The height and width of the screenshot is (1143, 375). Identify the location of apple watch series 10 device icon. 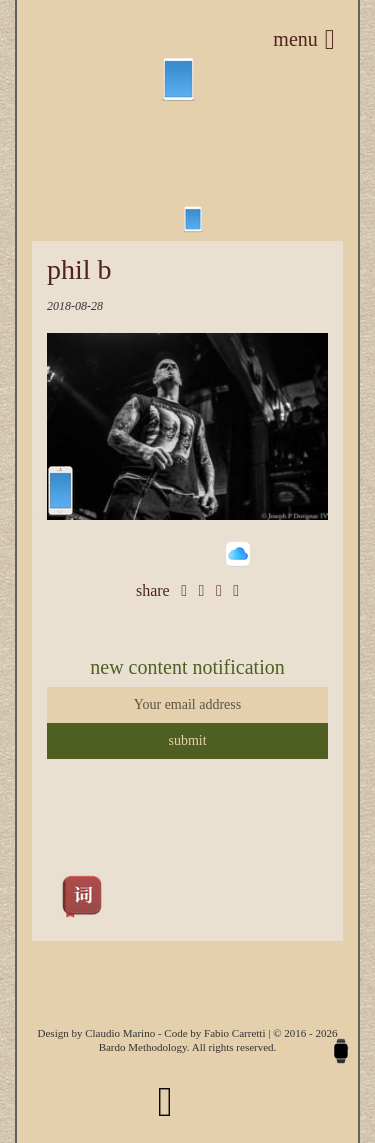
(341, 1051).